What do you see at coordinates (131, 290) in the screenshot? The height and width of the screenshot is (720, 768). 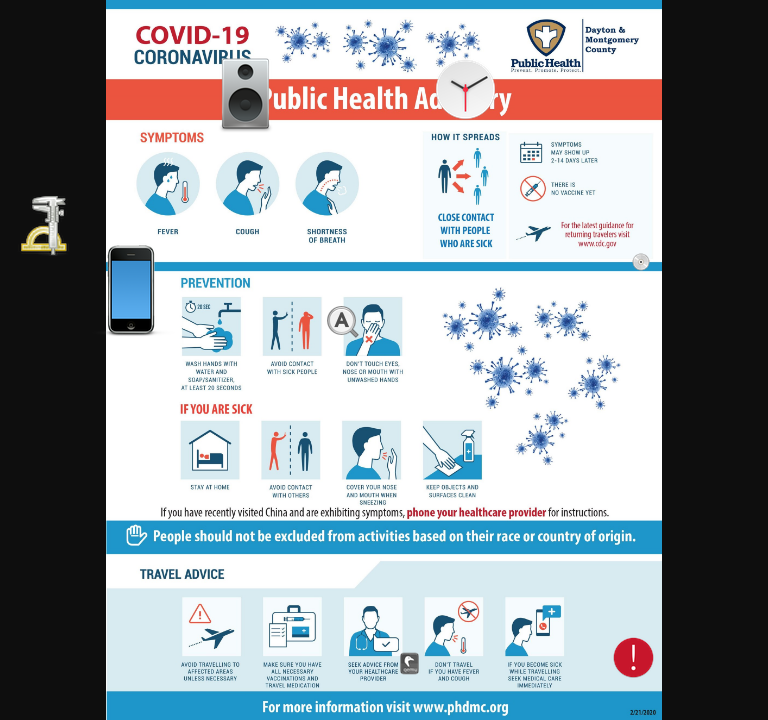 I see `indicates a connected iPhone device` at bounding box center [131, 290].